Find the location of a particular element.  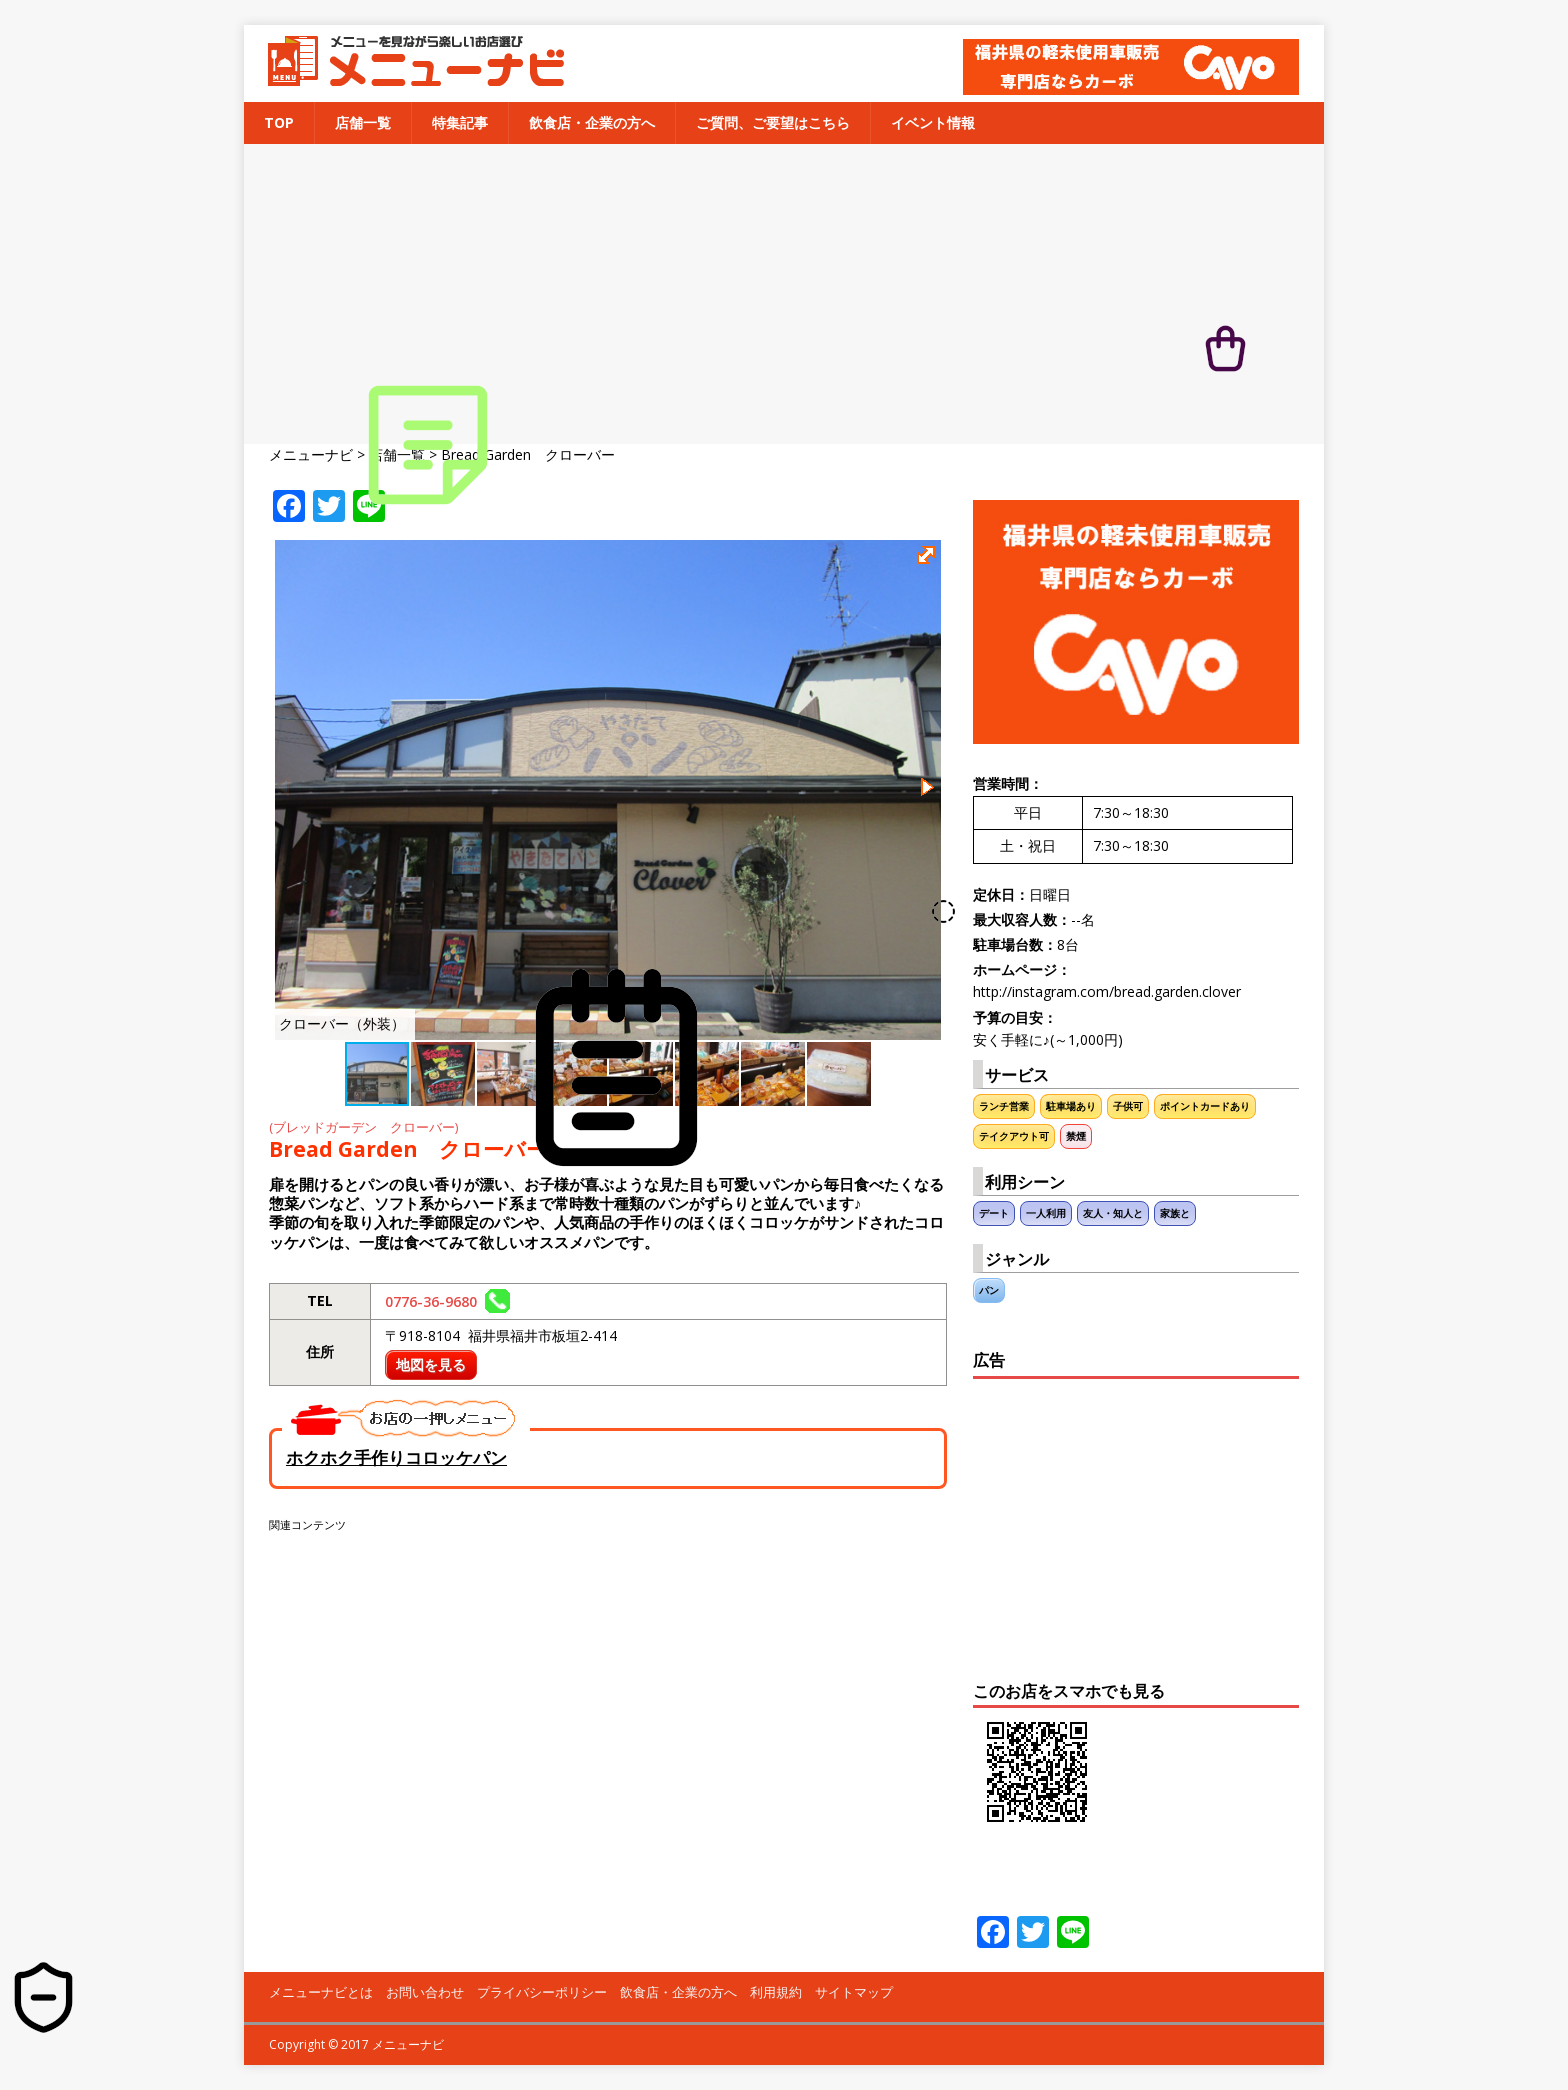

remove or reduce security protection is located at coordinates (43, 1997).